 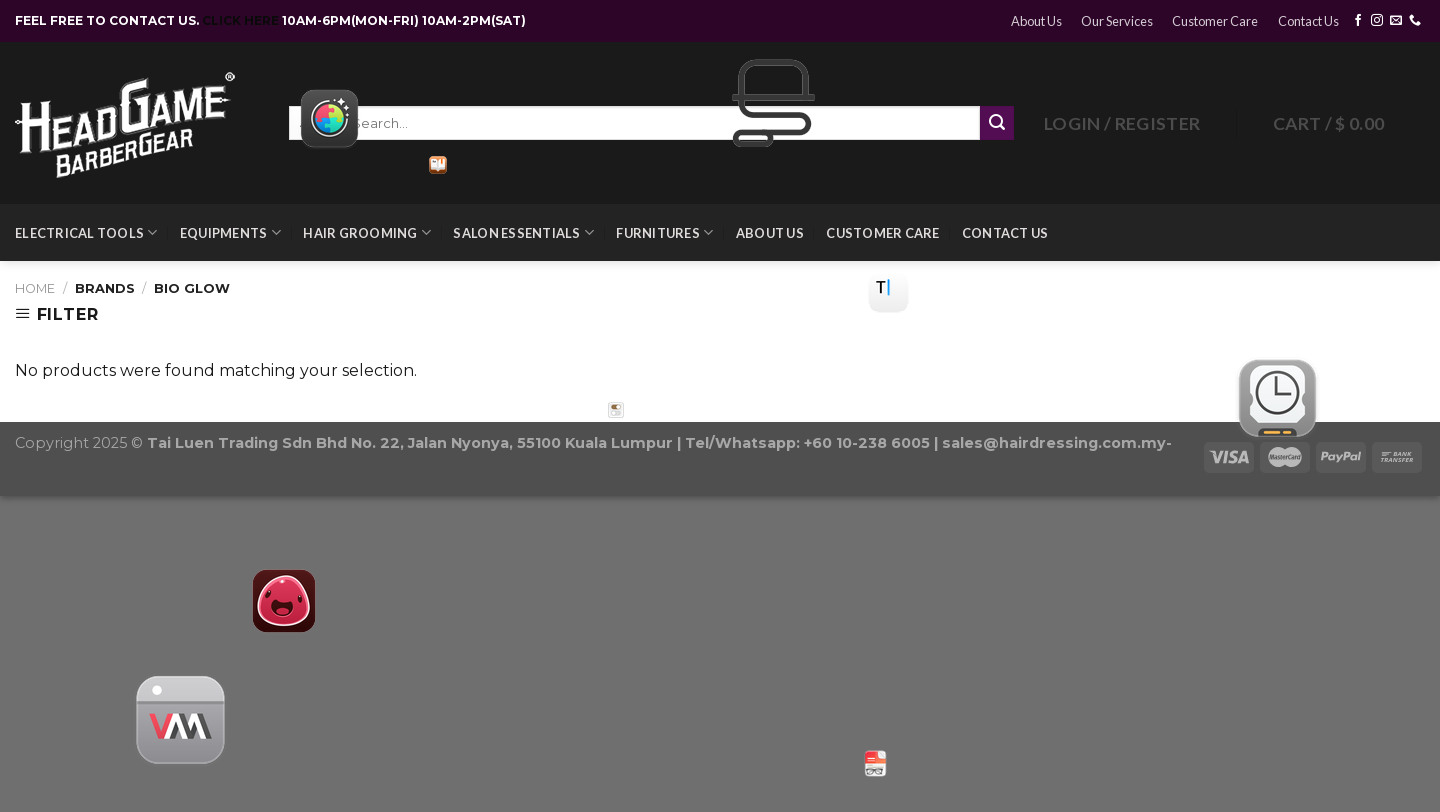 I want to click on open text editor application, so click(x=888, y=292).